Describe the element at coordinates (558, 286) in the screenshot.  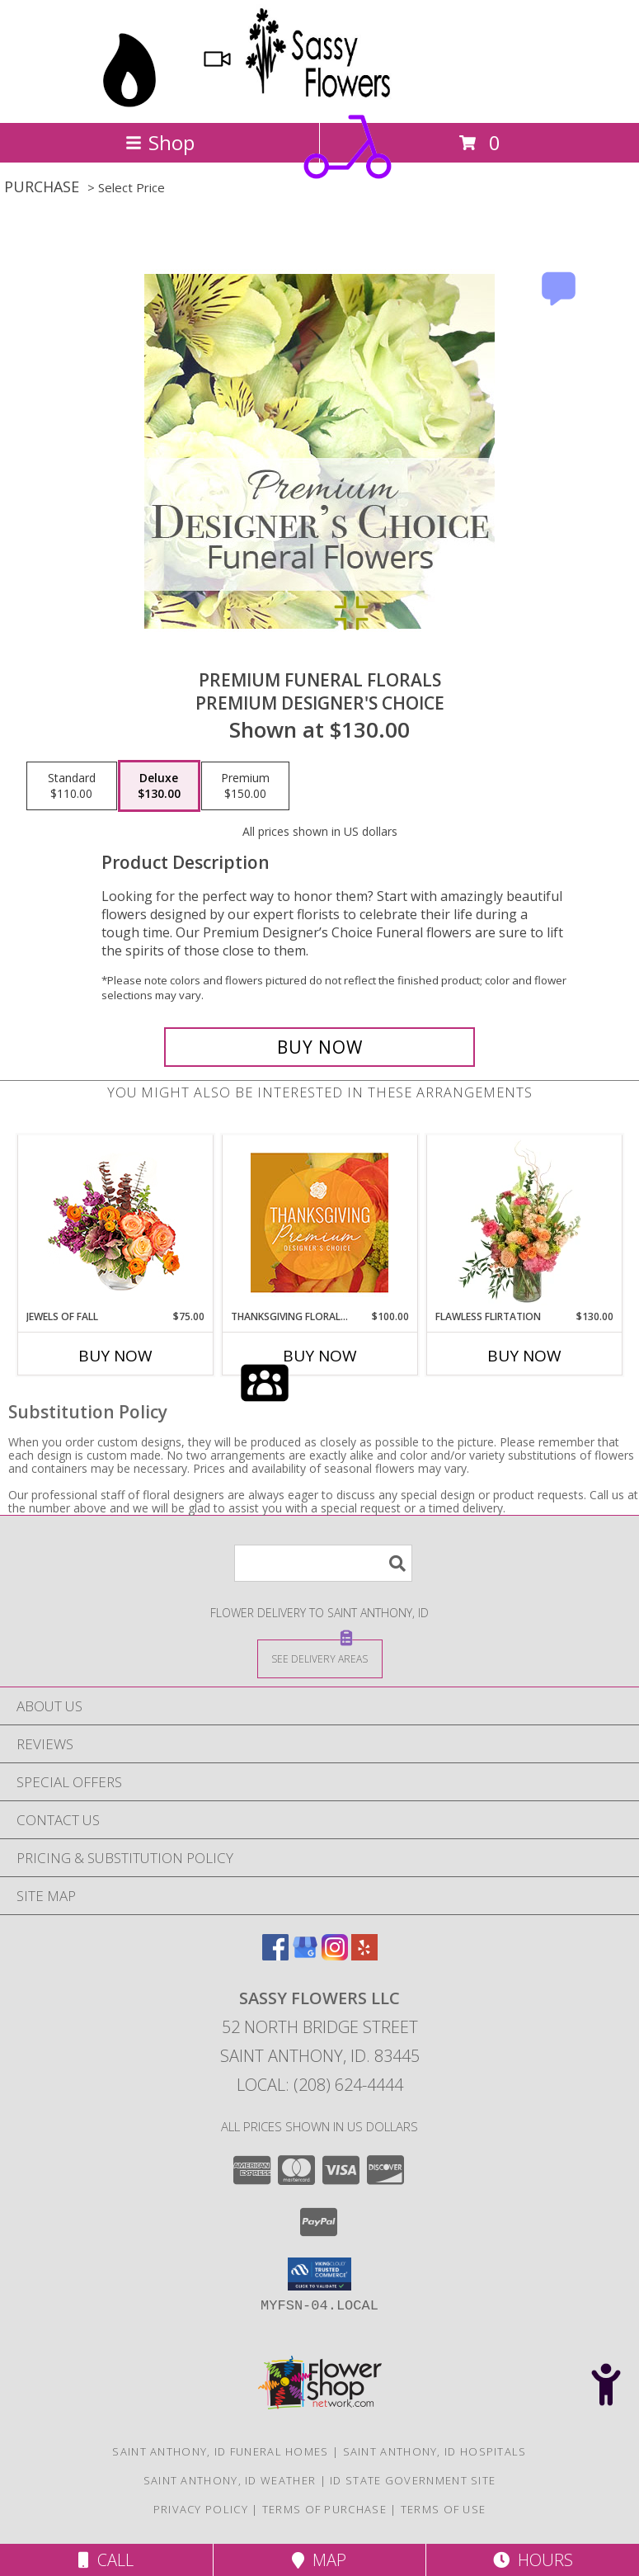
I see `open messaging or chat` at that location.